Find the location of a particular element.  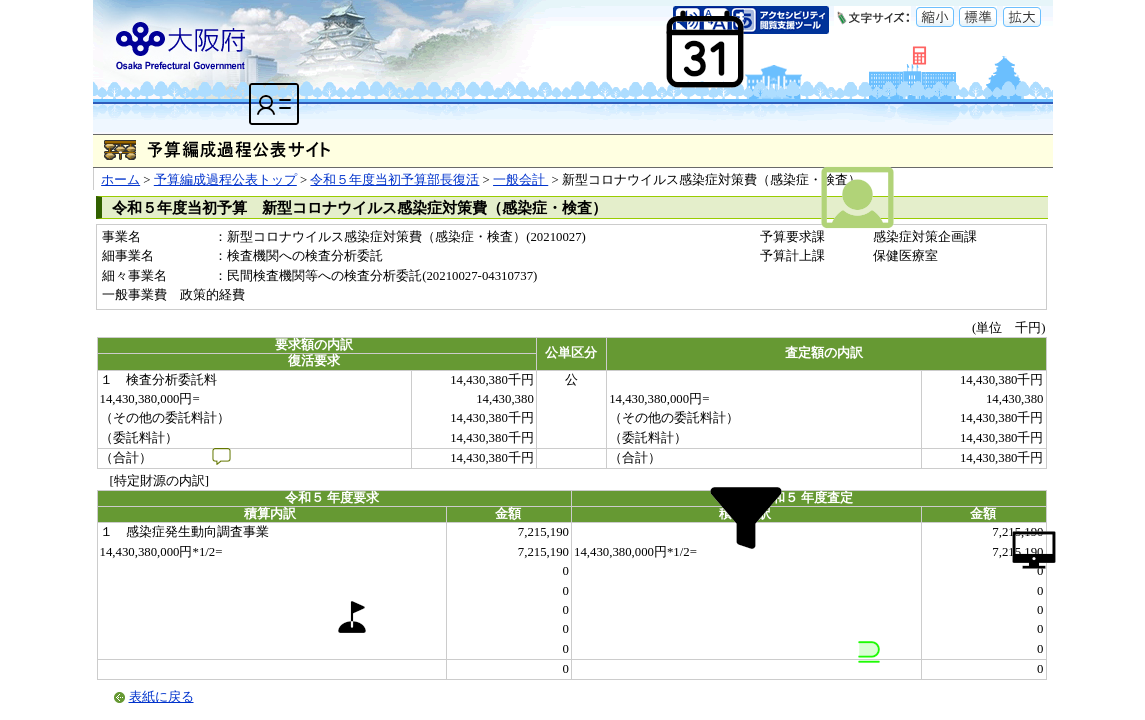

switch to desktop view is located at coordinates (1034, 550).